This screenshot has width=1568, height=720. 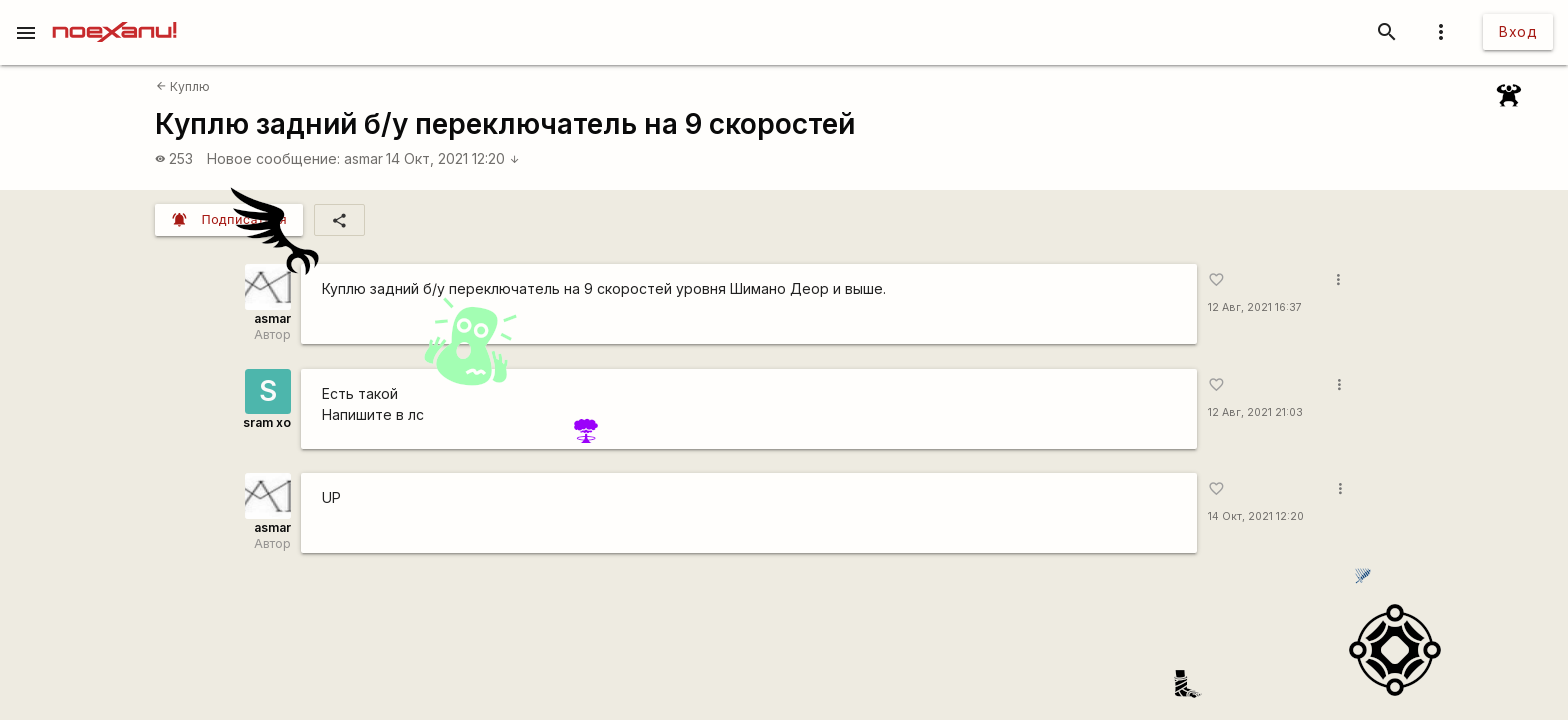 I want to click on indicates strength or power attribute in a game, so click(x=1509, y=95).